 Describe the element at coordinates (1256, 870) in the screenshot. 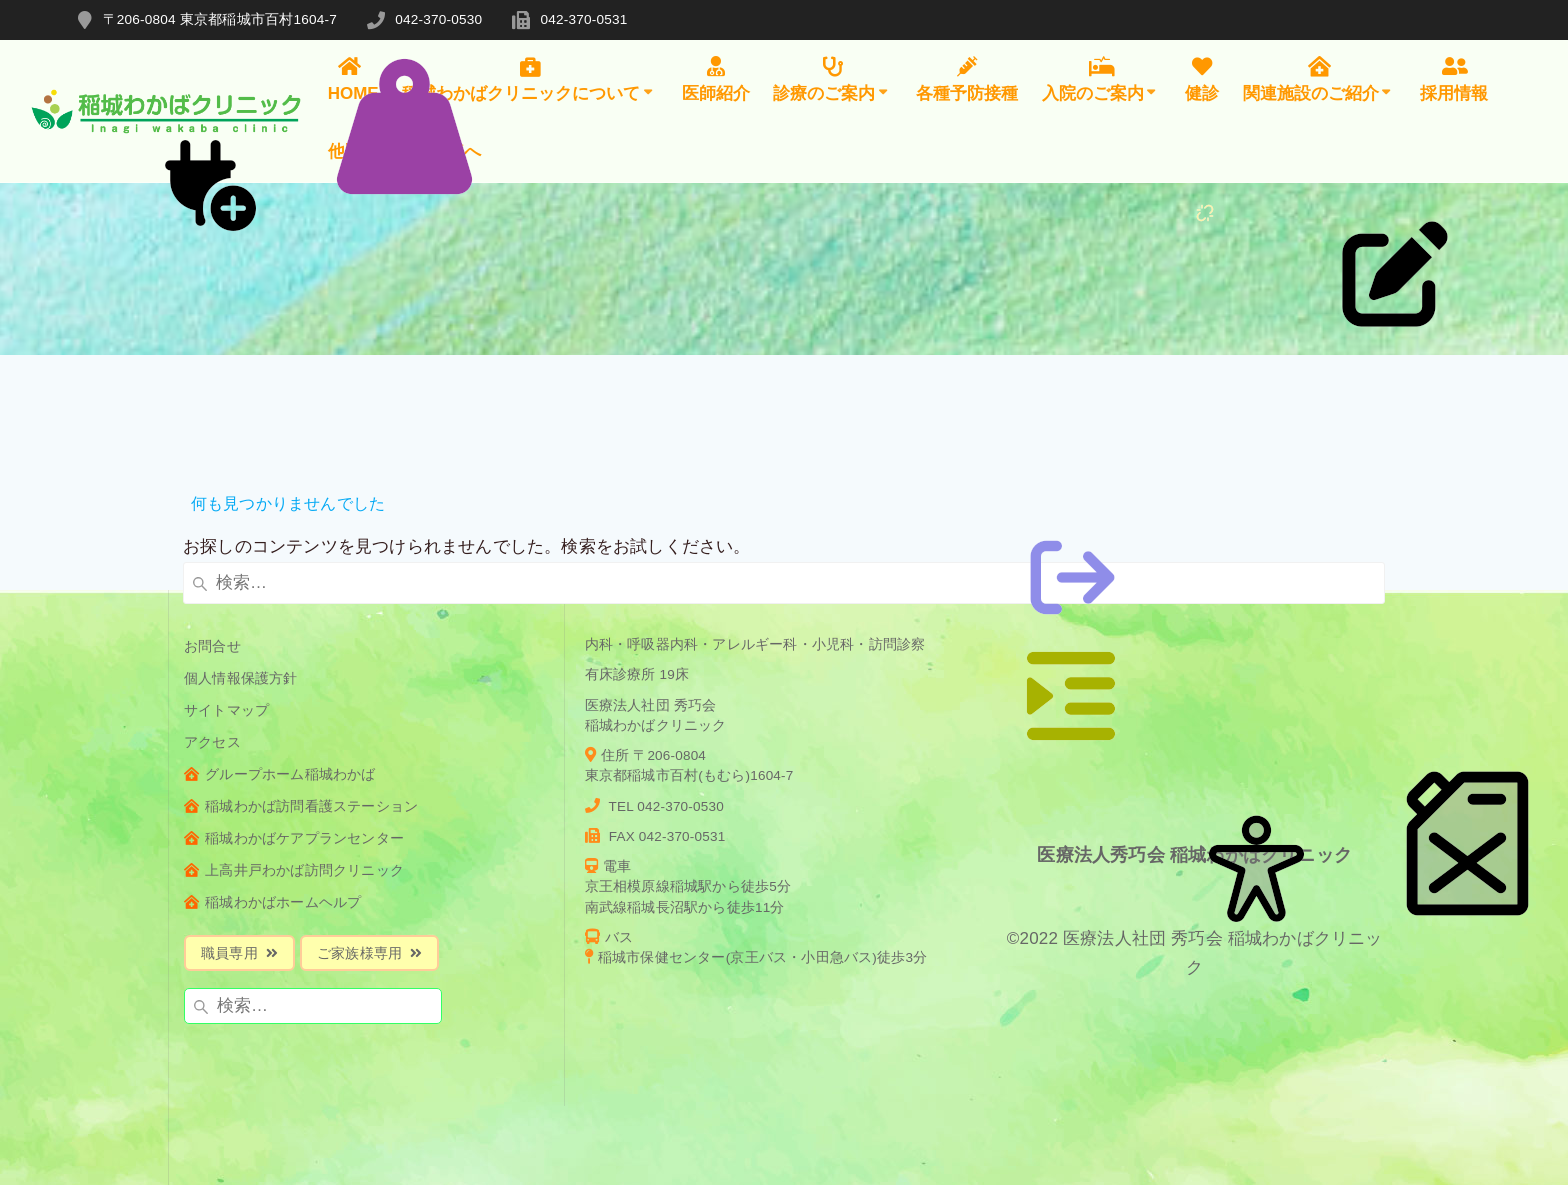

I see `accessibility settings or features` at that location.